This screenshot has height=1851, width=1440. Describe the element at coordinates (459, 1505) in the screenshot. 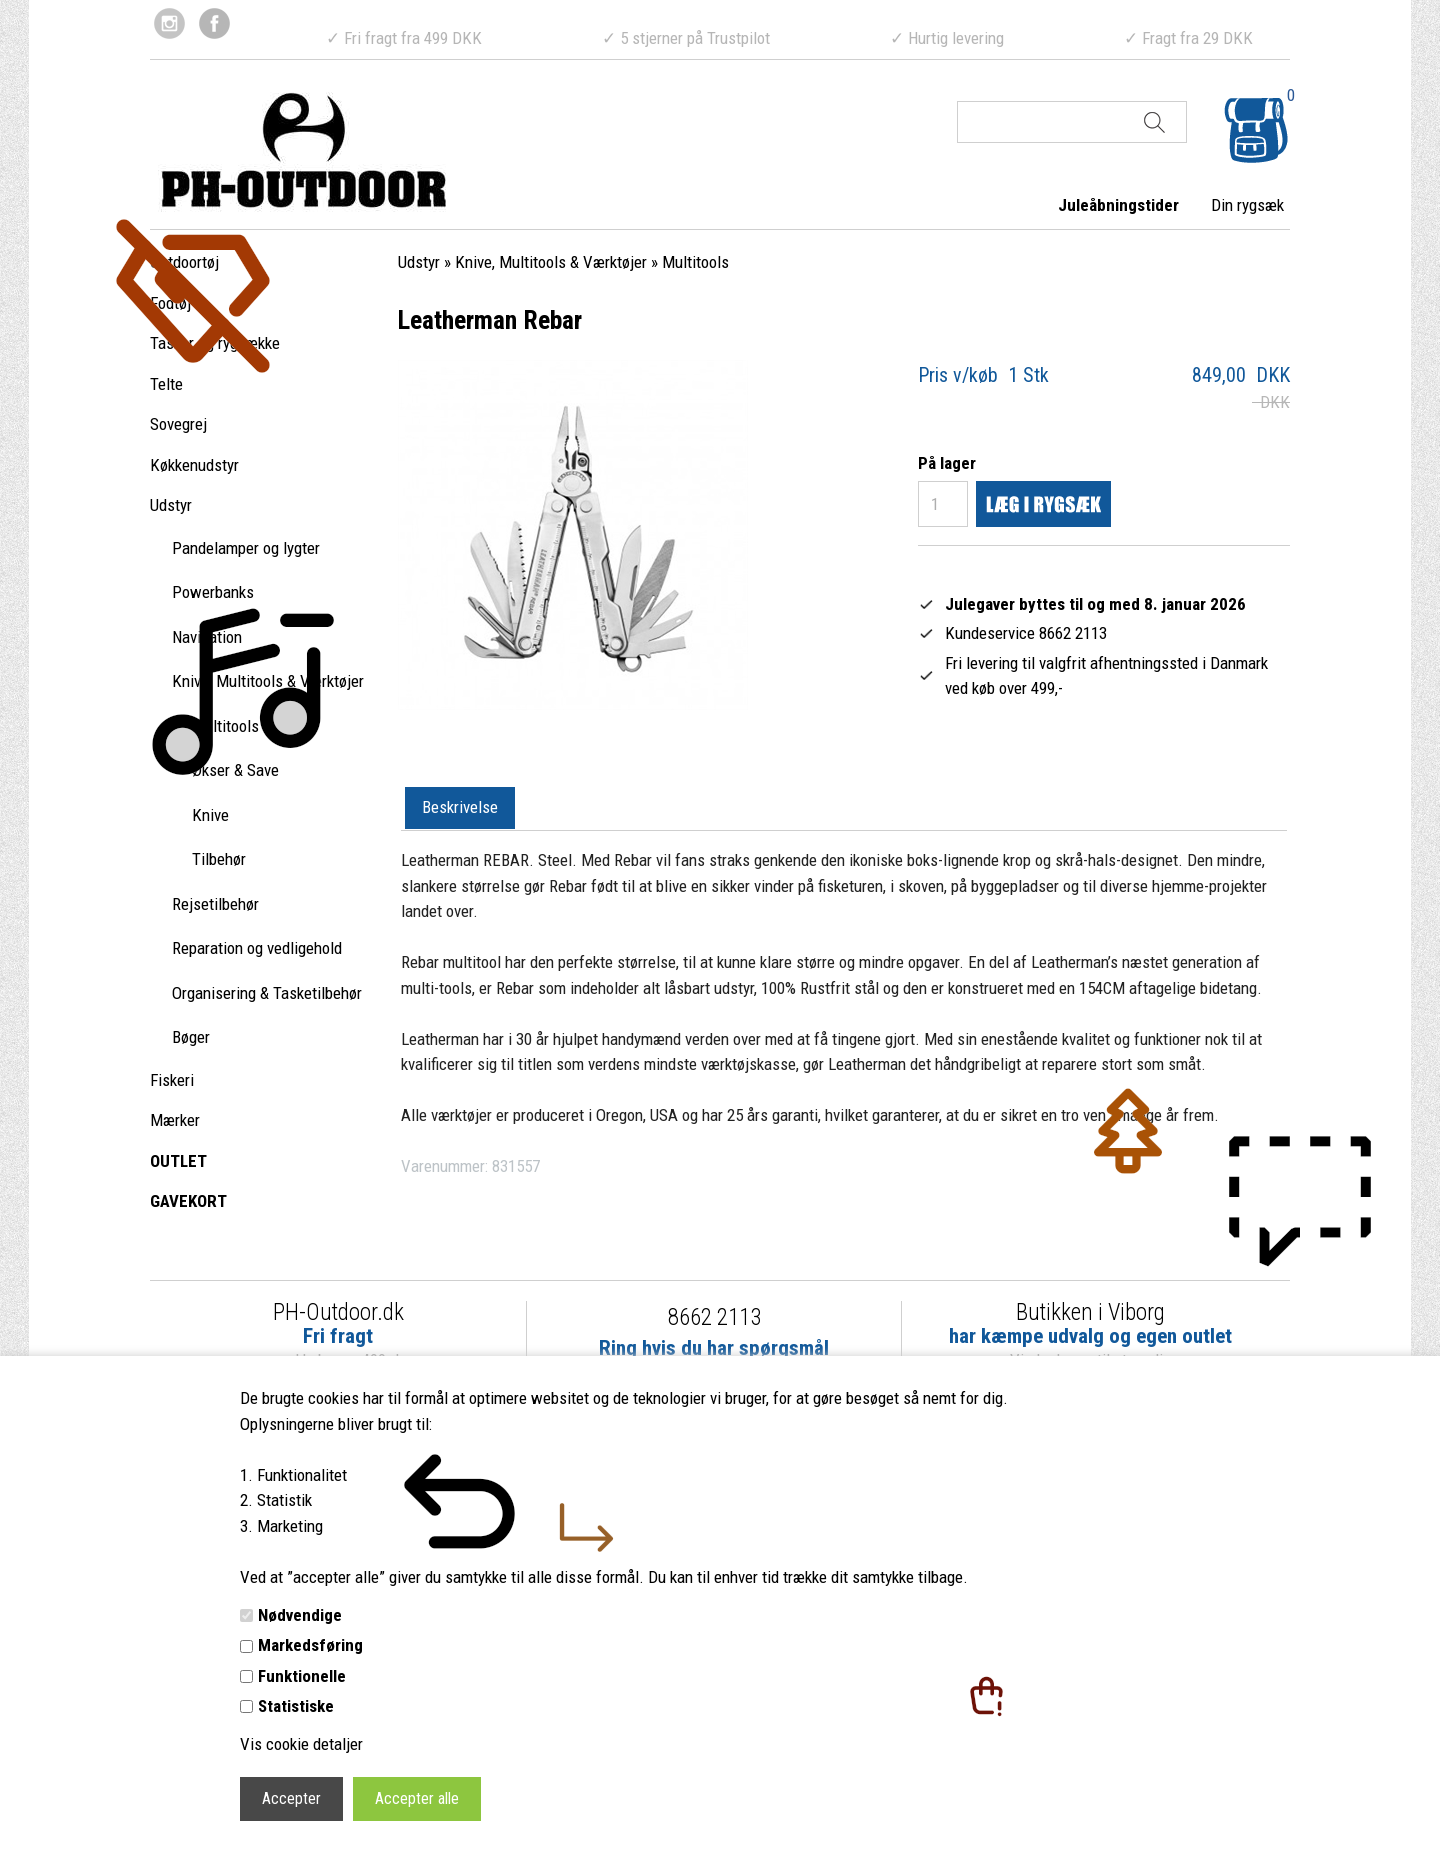

I see `undo previous action` at that location.